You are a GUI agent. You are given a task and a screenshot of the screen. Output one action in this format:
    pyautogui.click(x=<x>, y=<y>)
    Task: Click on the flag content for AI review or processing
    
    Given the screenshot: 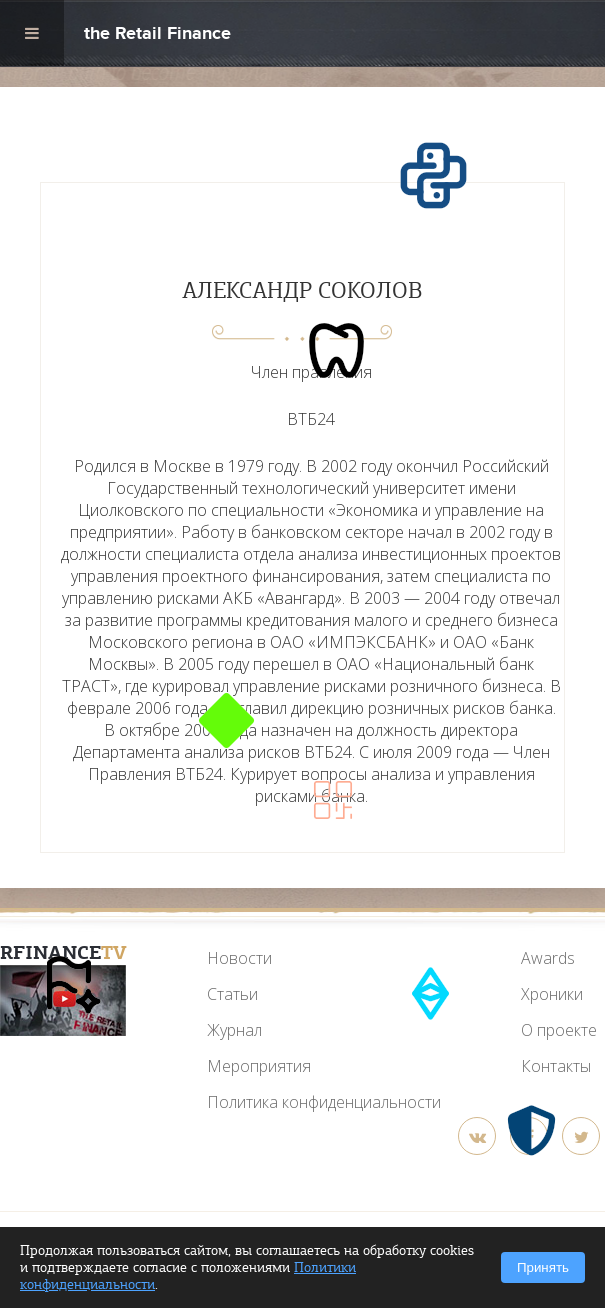 What is the action you would take?
    pyautogui.click(x=69, y=982)
    